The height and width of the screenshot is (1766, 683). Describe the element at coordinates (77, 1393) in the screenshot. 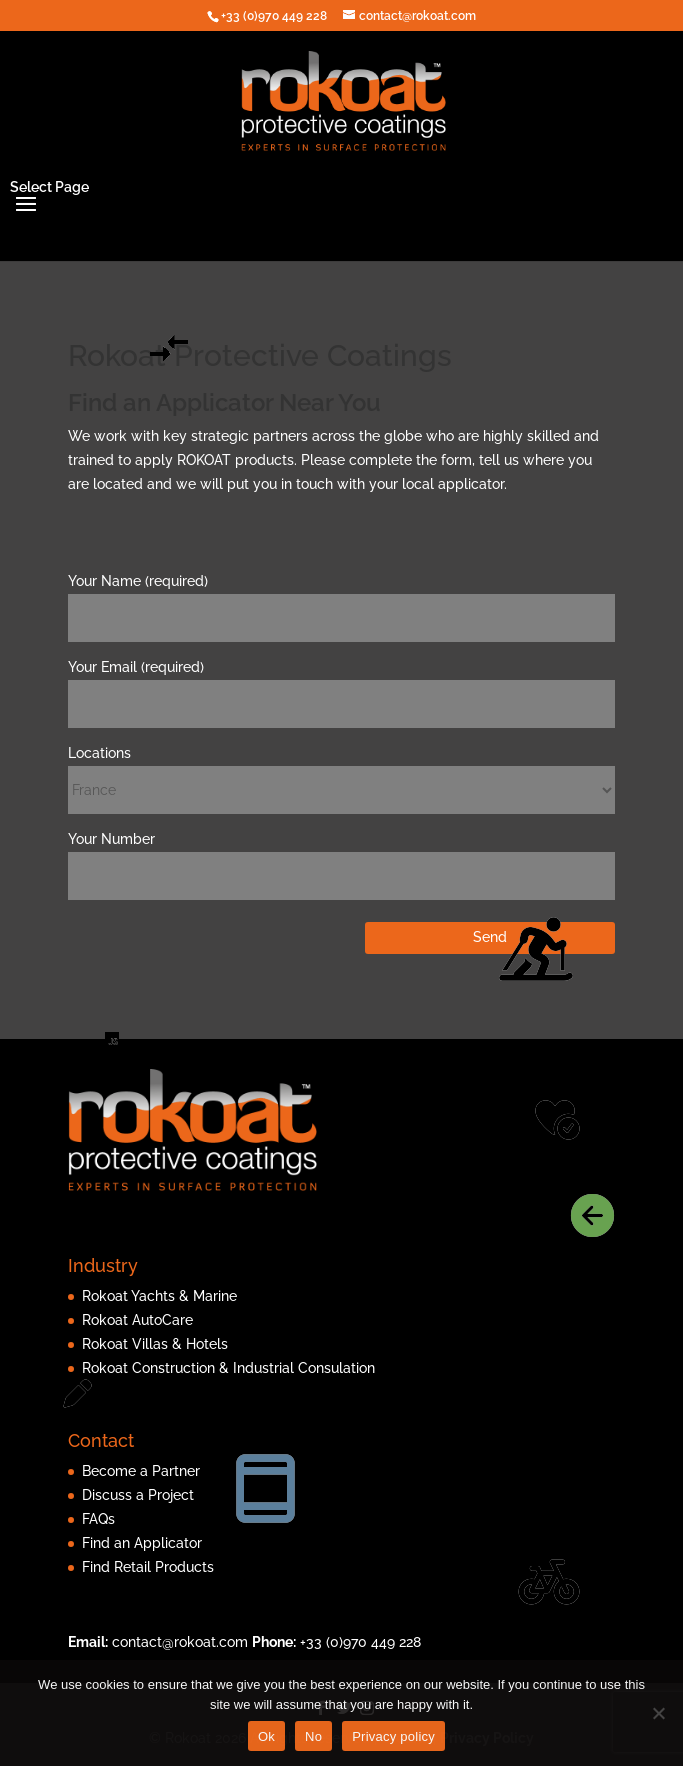

I see `edit or modify content` at that location.